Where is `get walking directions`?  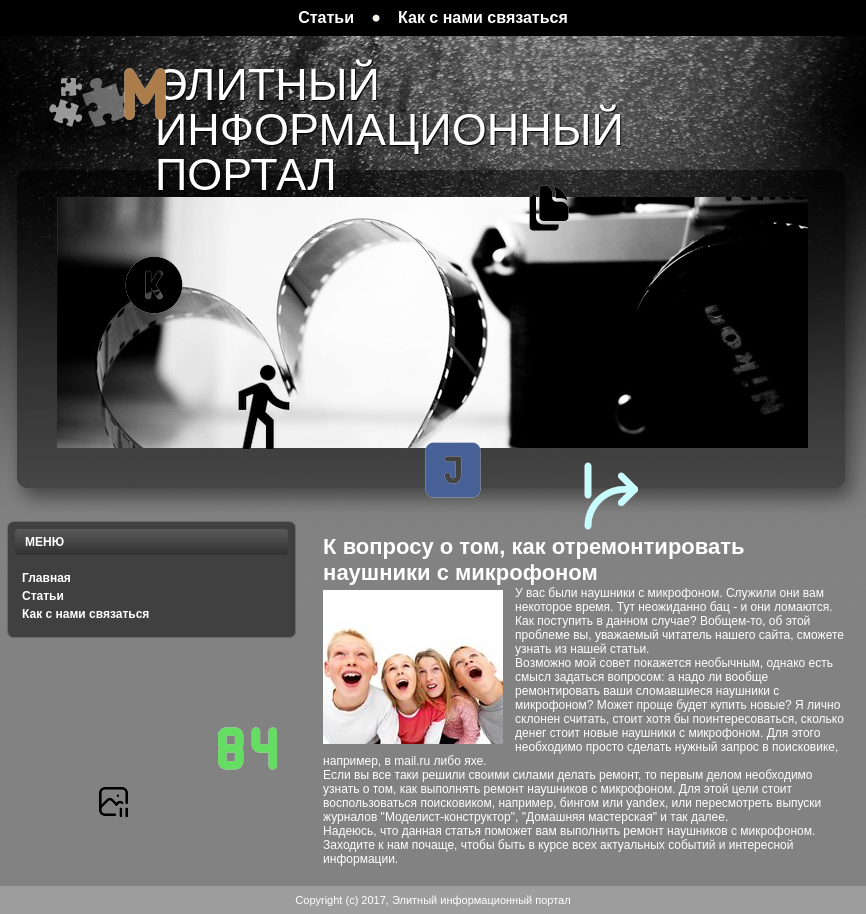 get walking directions is located at coordinates (262, 406).